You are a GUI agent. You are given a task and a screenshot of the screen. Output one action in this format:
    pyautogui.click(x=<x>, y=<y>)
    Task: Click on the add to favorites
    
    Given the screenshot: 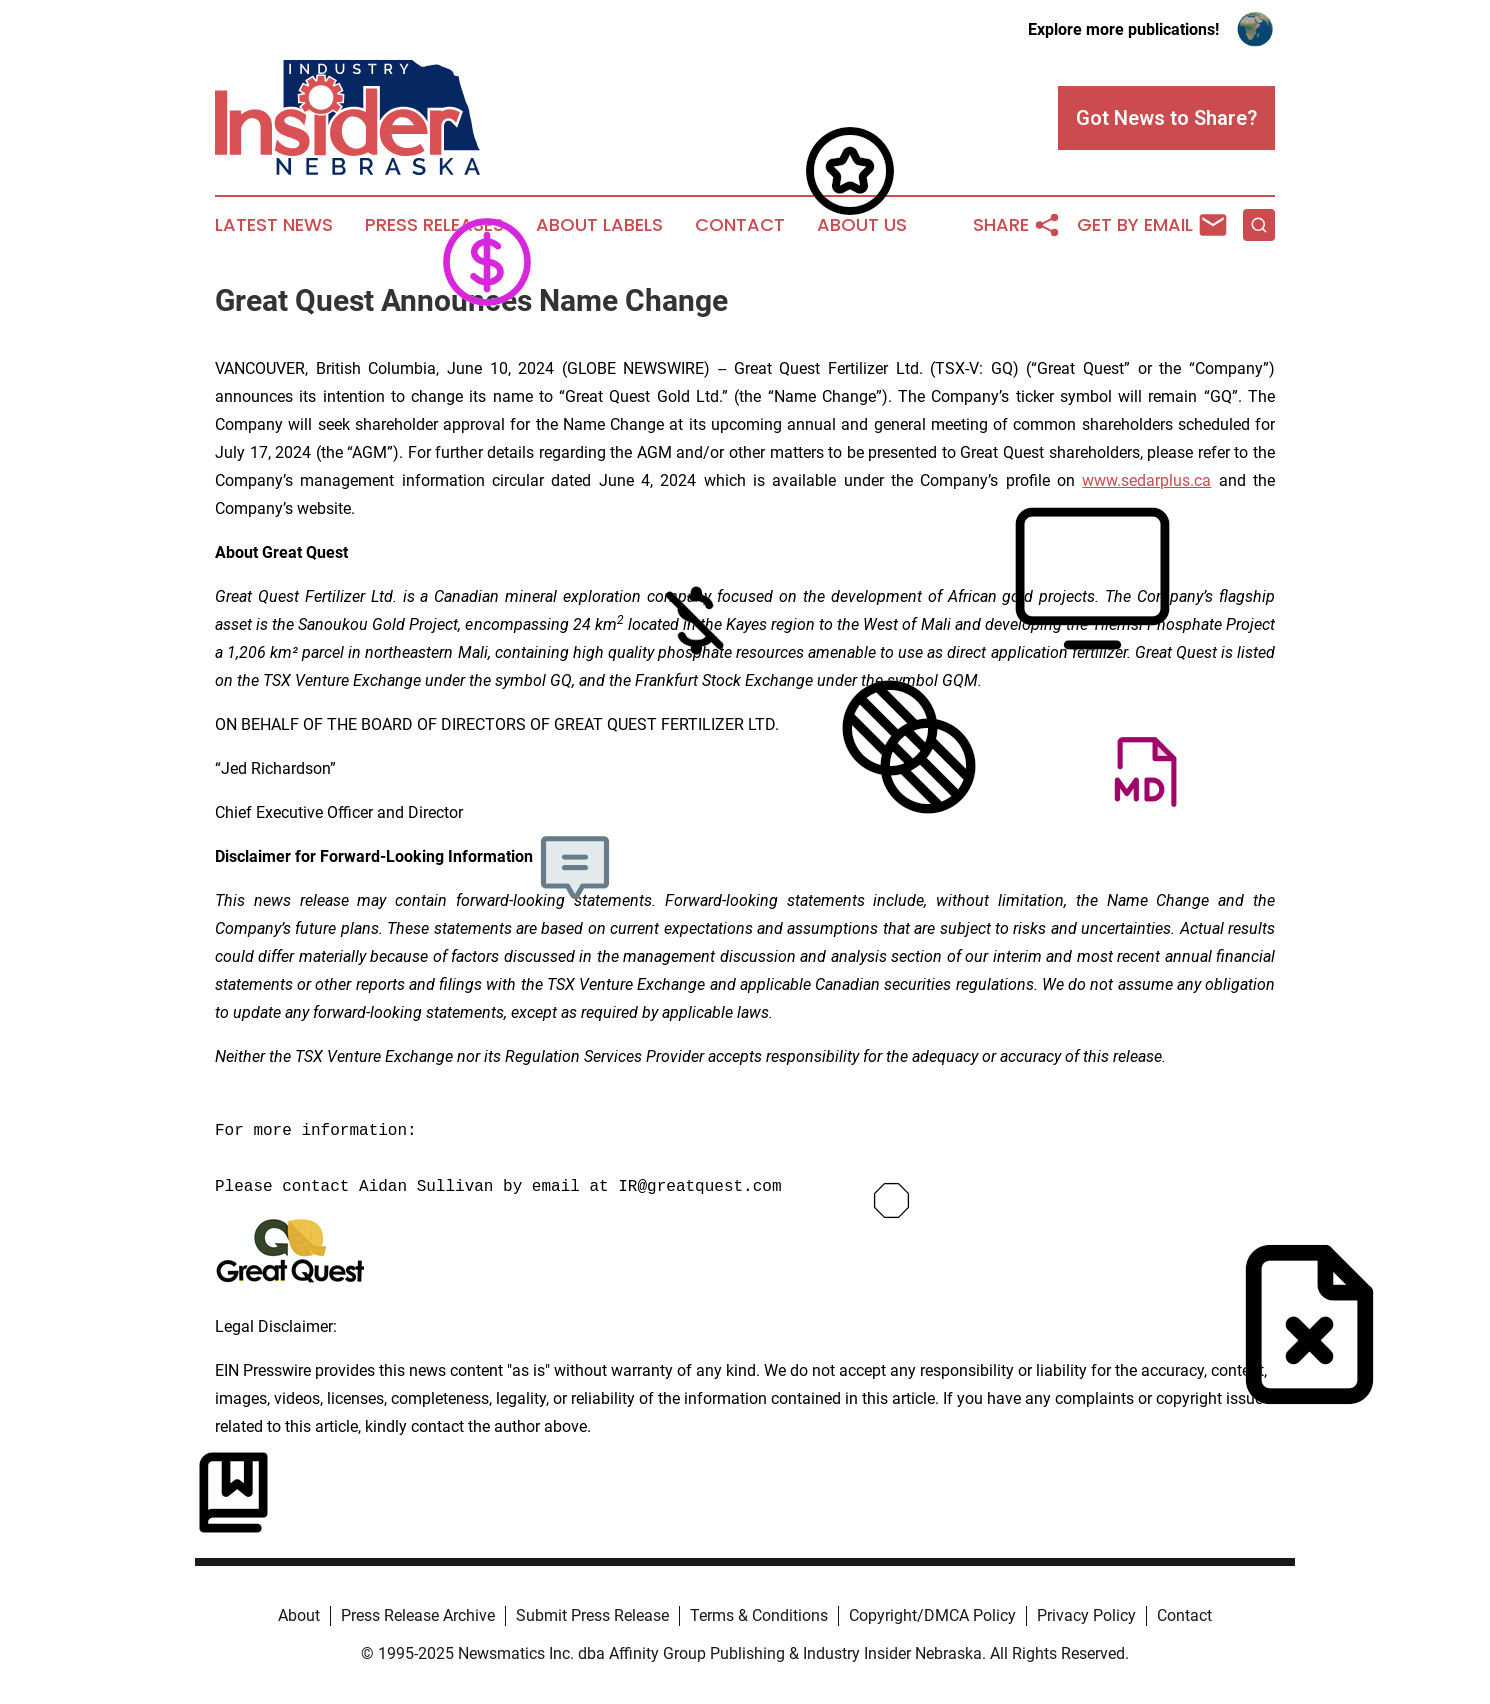 What is the action you would take?
    pyautogui.click(x=850, y=171)
    